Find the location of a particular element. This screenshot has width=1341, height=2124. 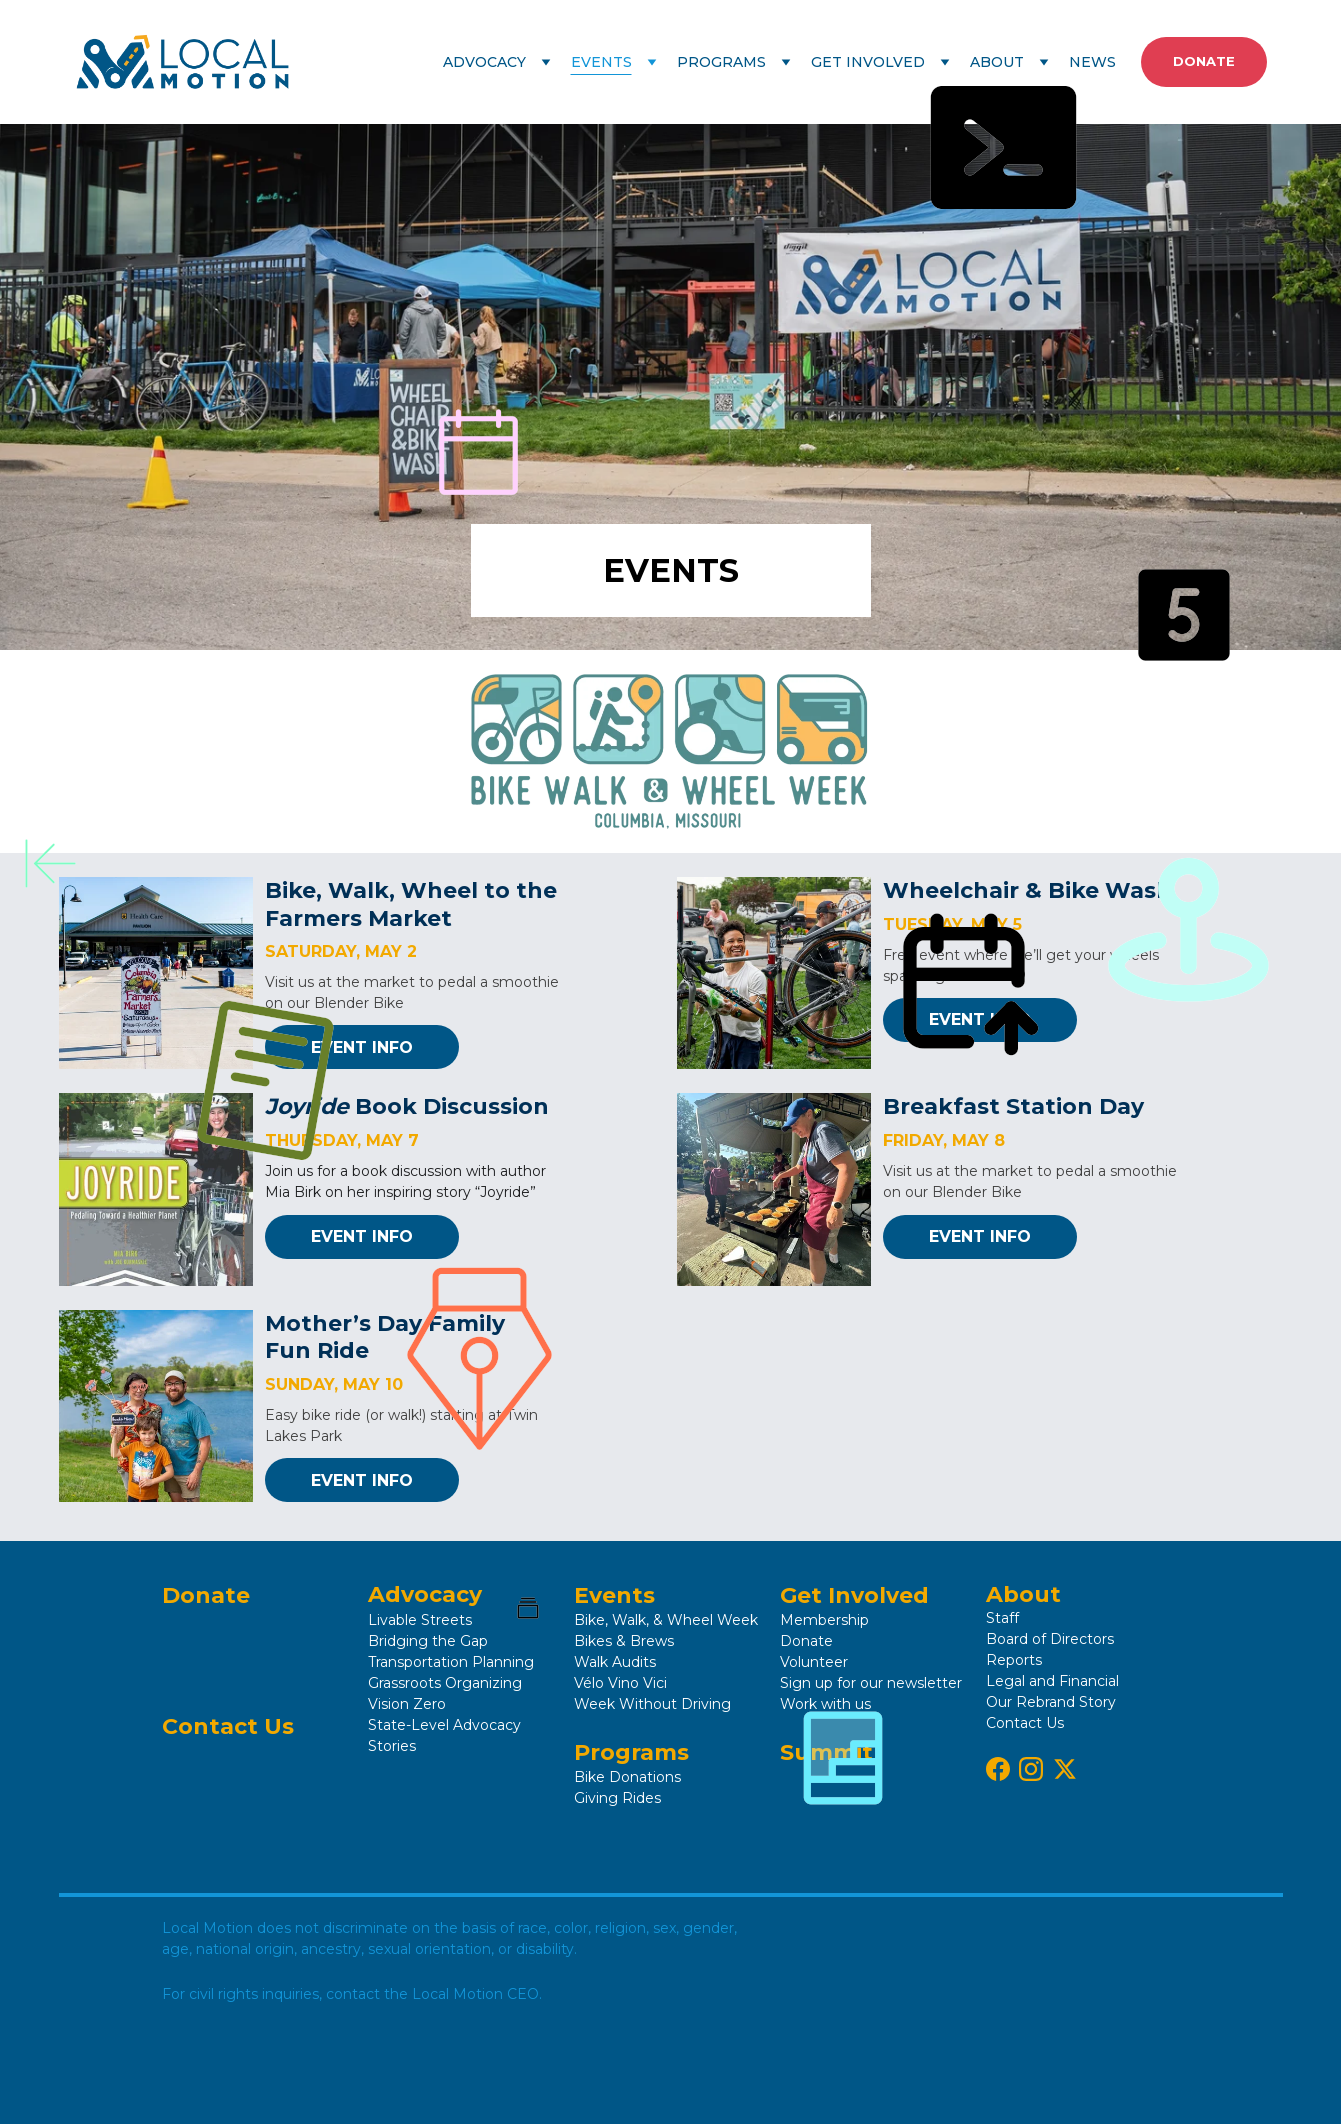

view your resume or CV is located at coordinates (265, 1080).